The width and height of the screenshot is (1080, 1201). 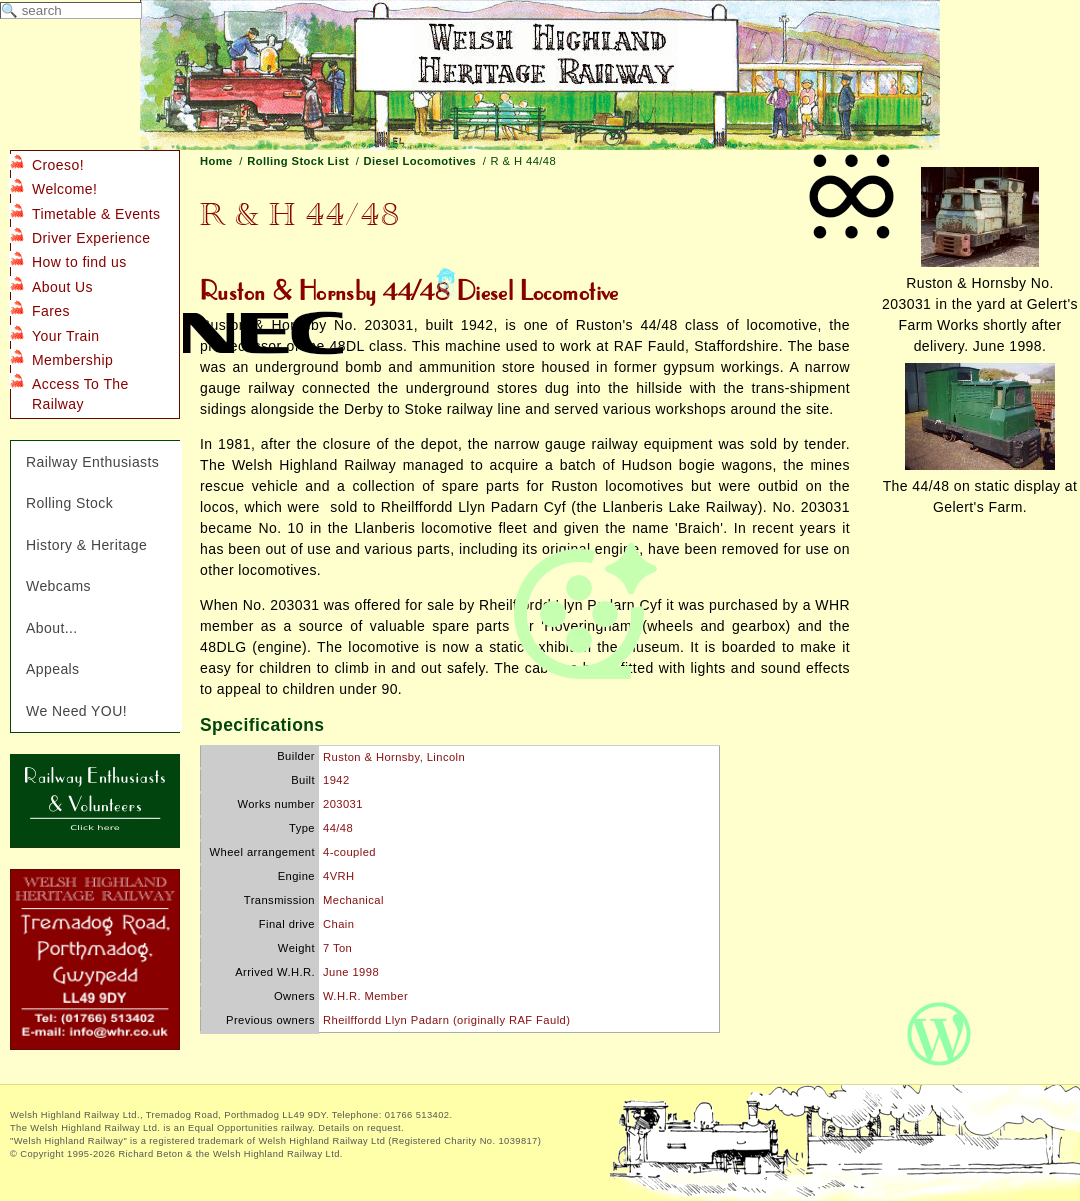 What do you see at coordinates (446, 283) in the screenshot?
I see `launch ren'py visual novel engine` at bounding box center [446, 283].